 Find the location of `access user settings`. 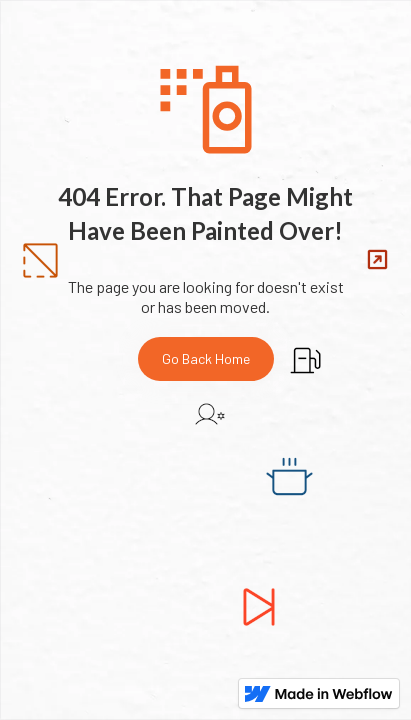

access user settings is located at coordinates (209, 415).